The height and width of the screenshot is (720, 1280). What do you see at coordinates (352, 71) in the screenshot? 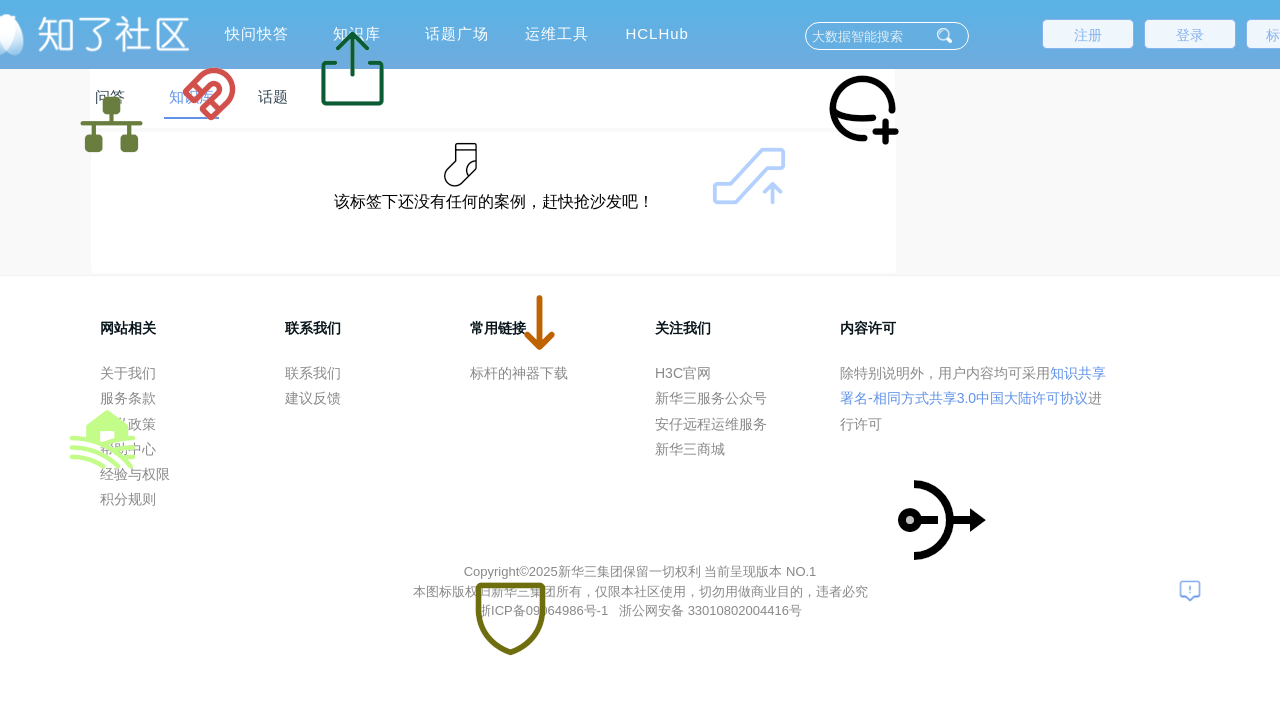
I see `export or share content to another app` at bounding box center [352, 71].